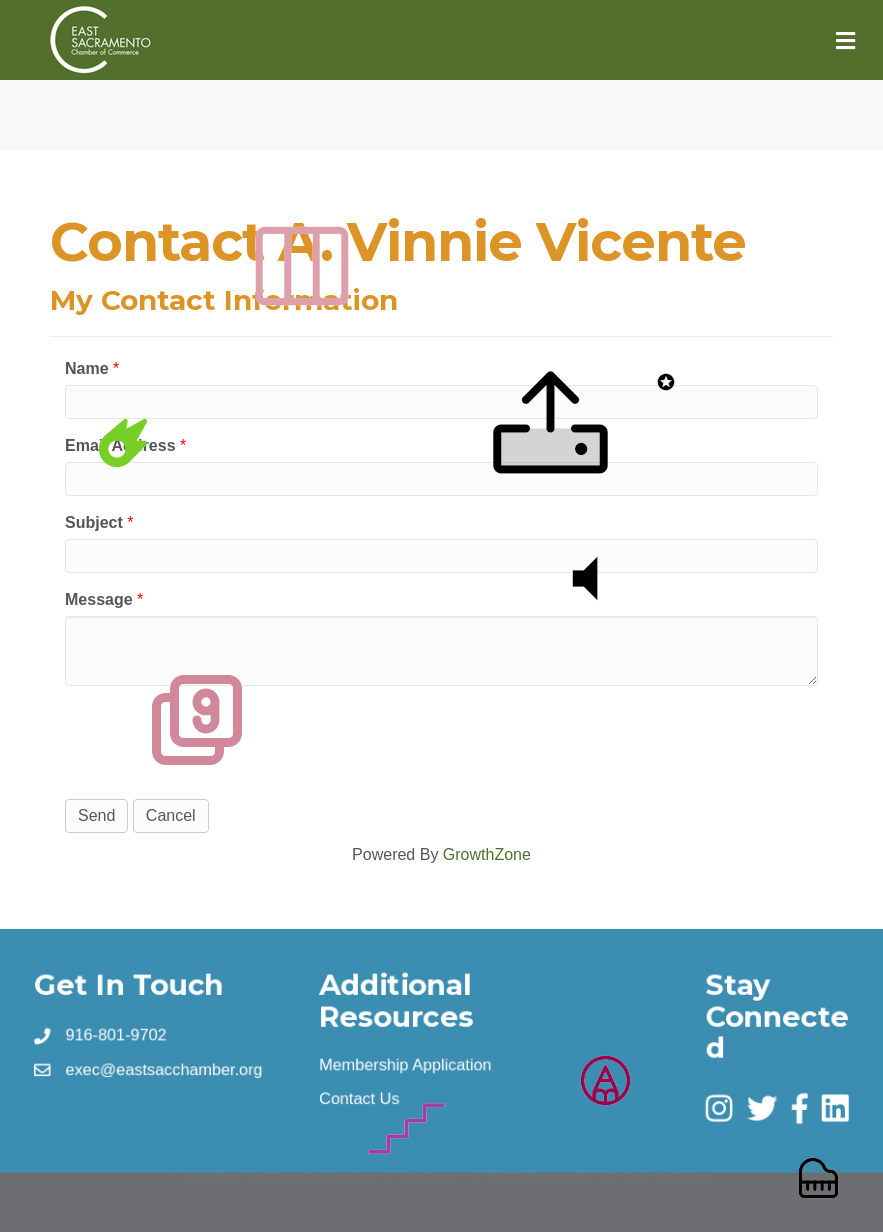  What do you see at coordinates (605, 1080) in the screenshot?
I see `edit profile or account settings` at bounding box center [605, 1080].